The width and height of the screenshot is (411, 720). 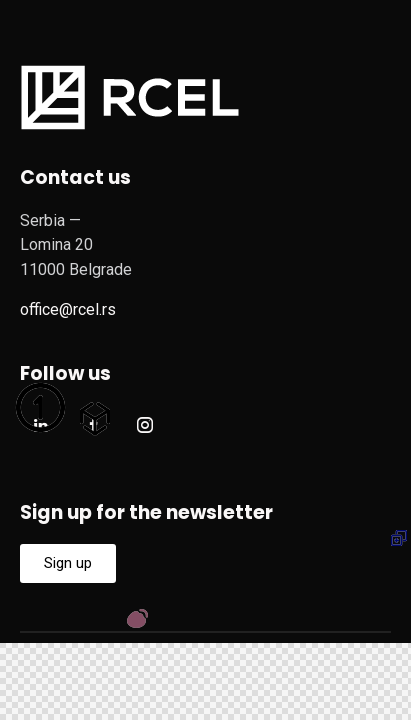 I want to click on duplicate or copy an item, so click(x=399, y=538).